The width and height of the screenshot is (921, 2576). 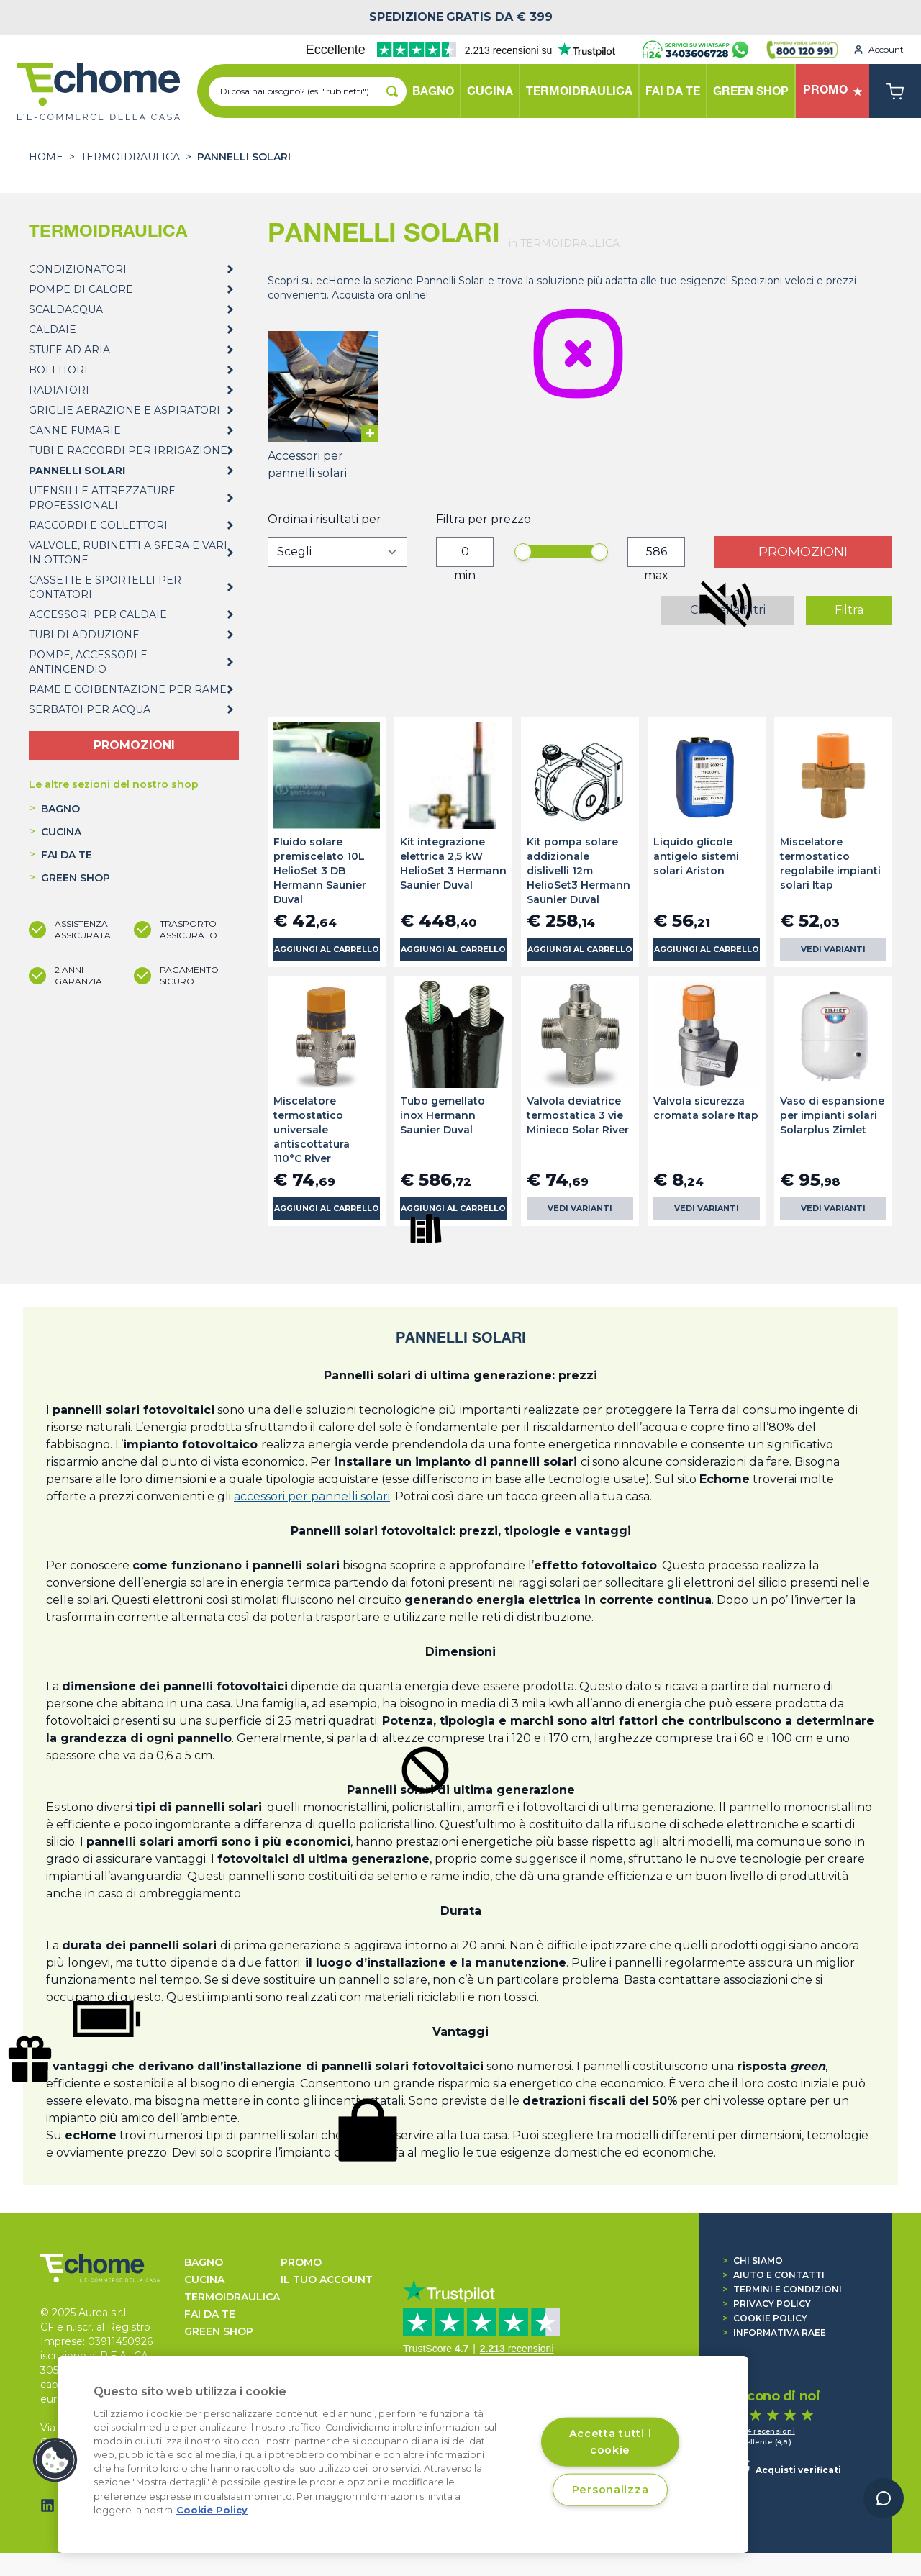 I want to click on block or ban a user, so click(x=425, y=1770).